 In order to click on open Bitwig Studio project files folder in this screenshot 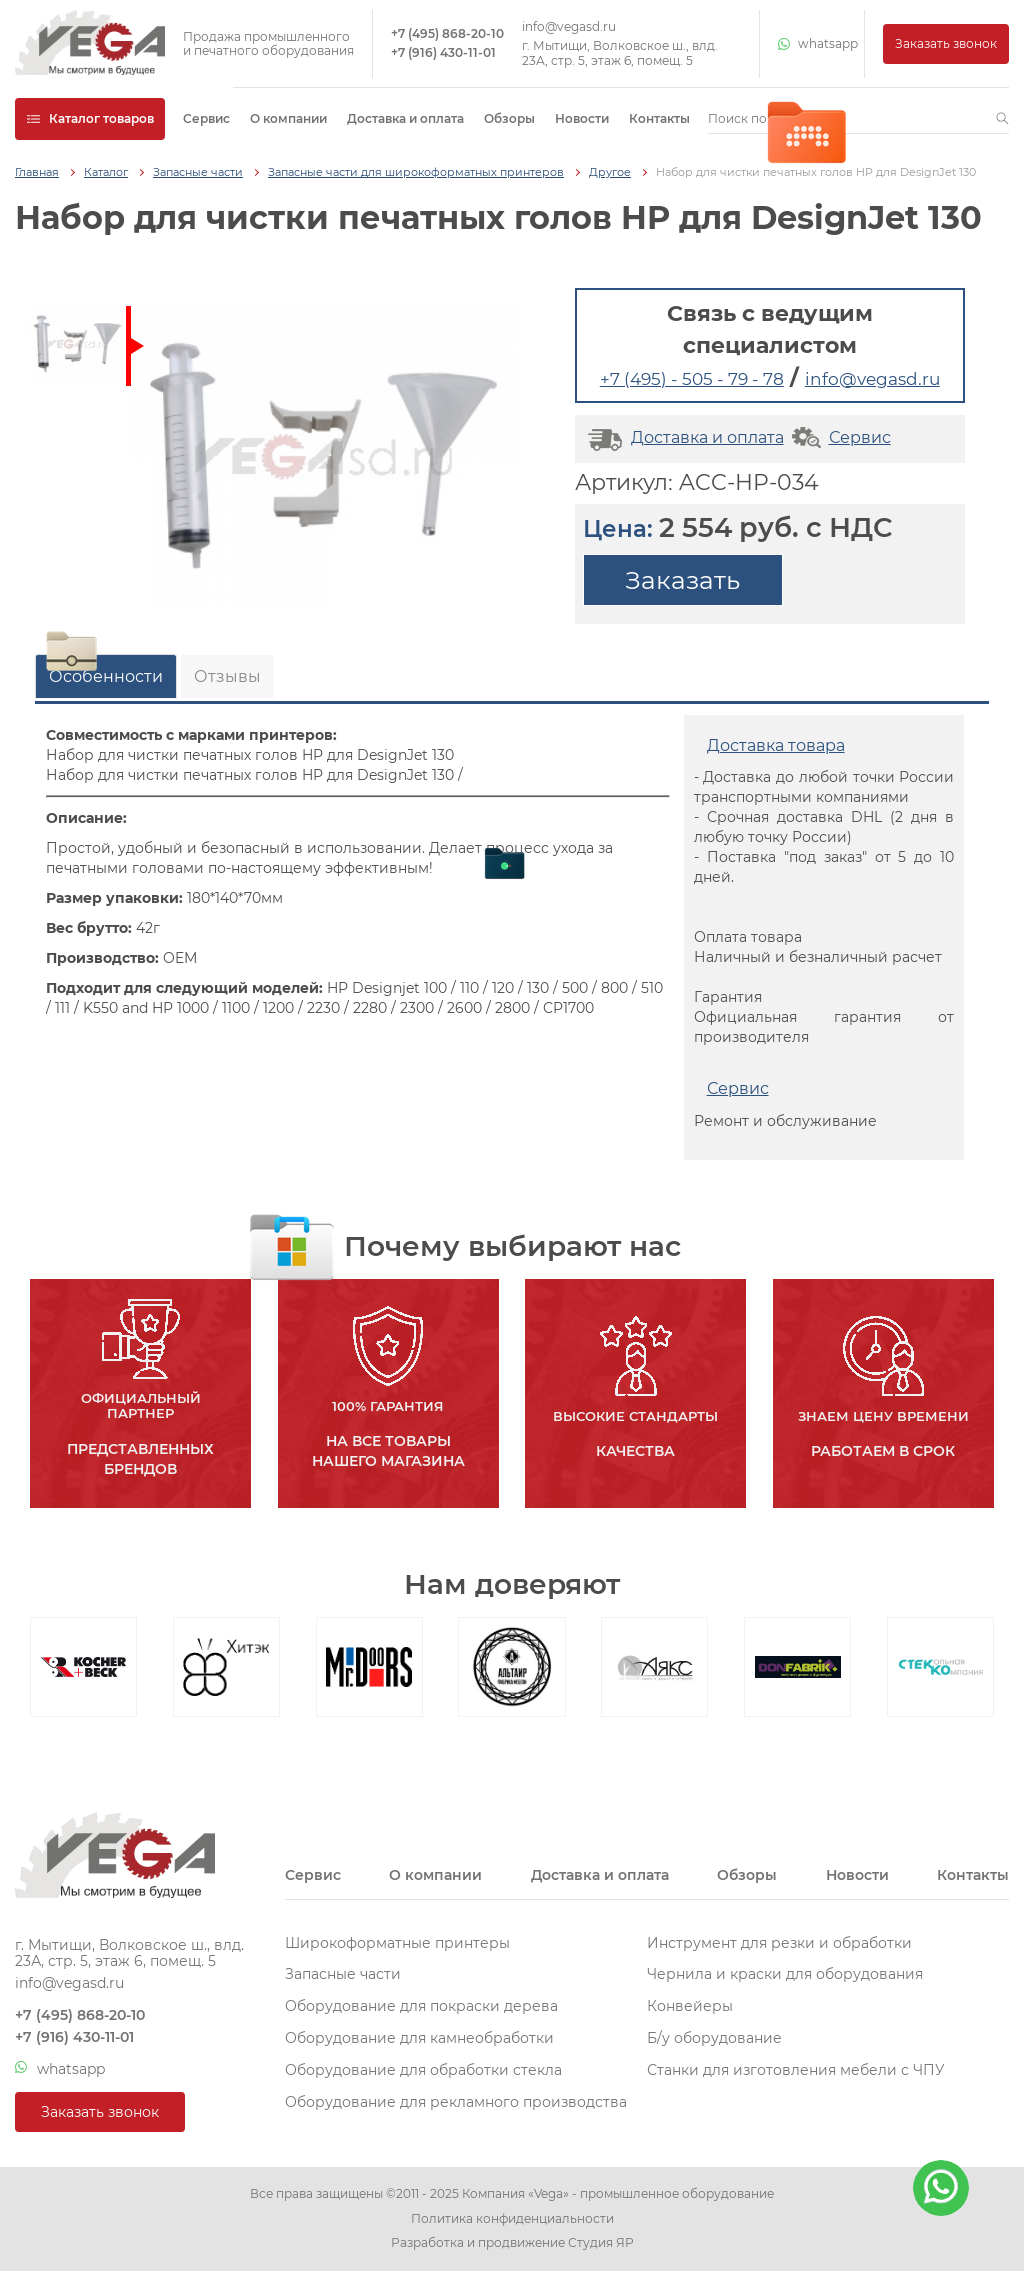, I will do `click(806, 134)`.